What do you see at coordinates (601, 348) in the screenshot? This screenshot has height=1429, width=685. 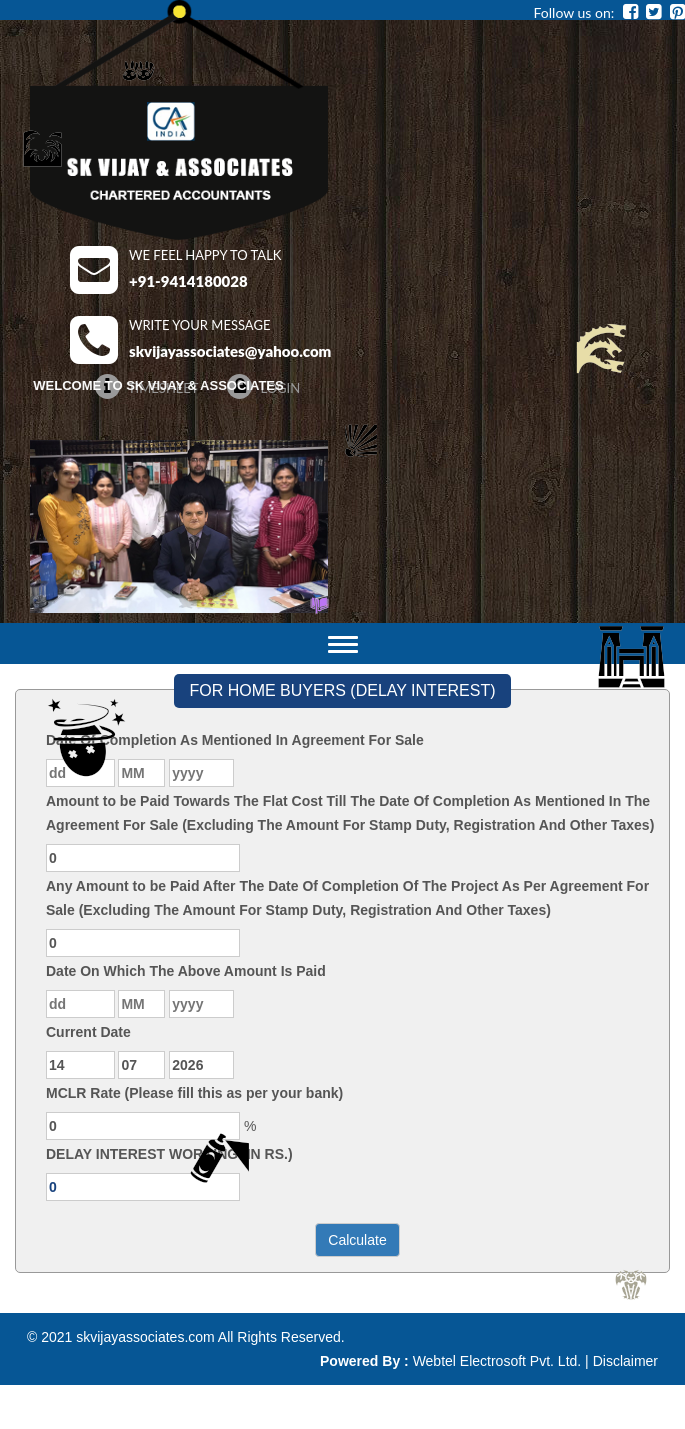 I see `select hydra creature or monster type` at bounding box center [601, 348].